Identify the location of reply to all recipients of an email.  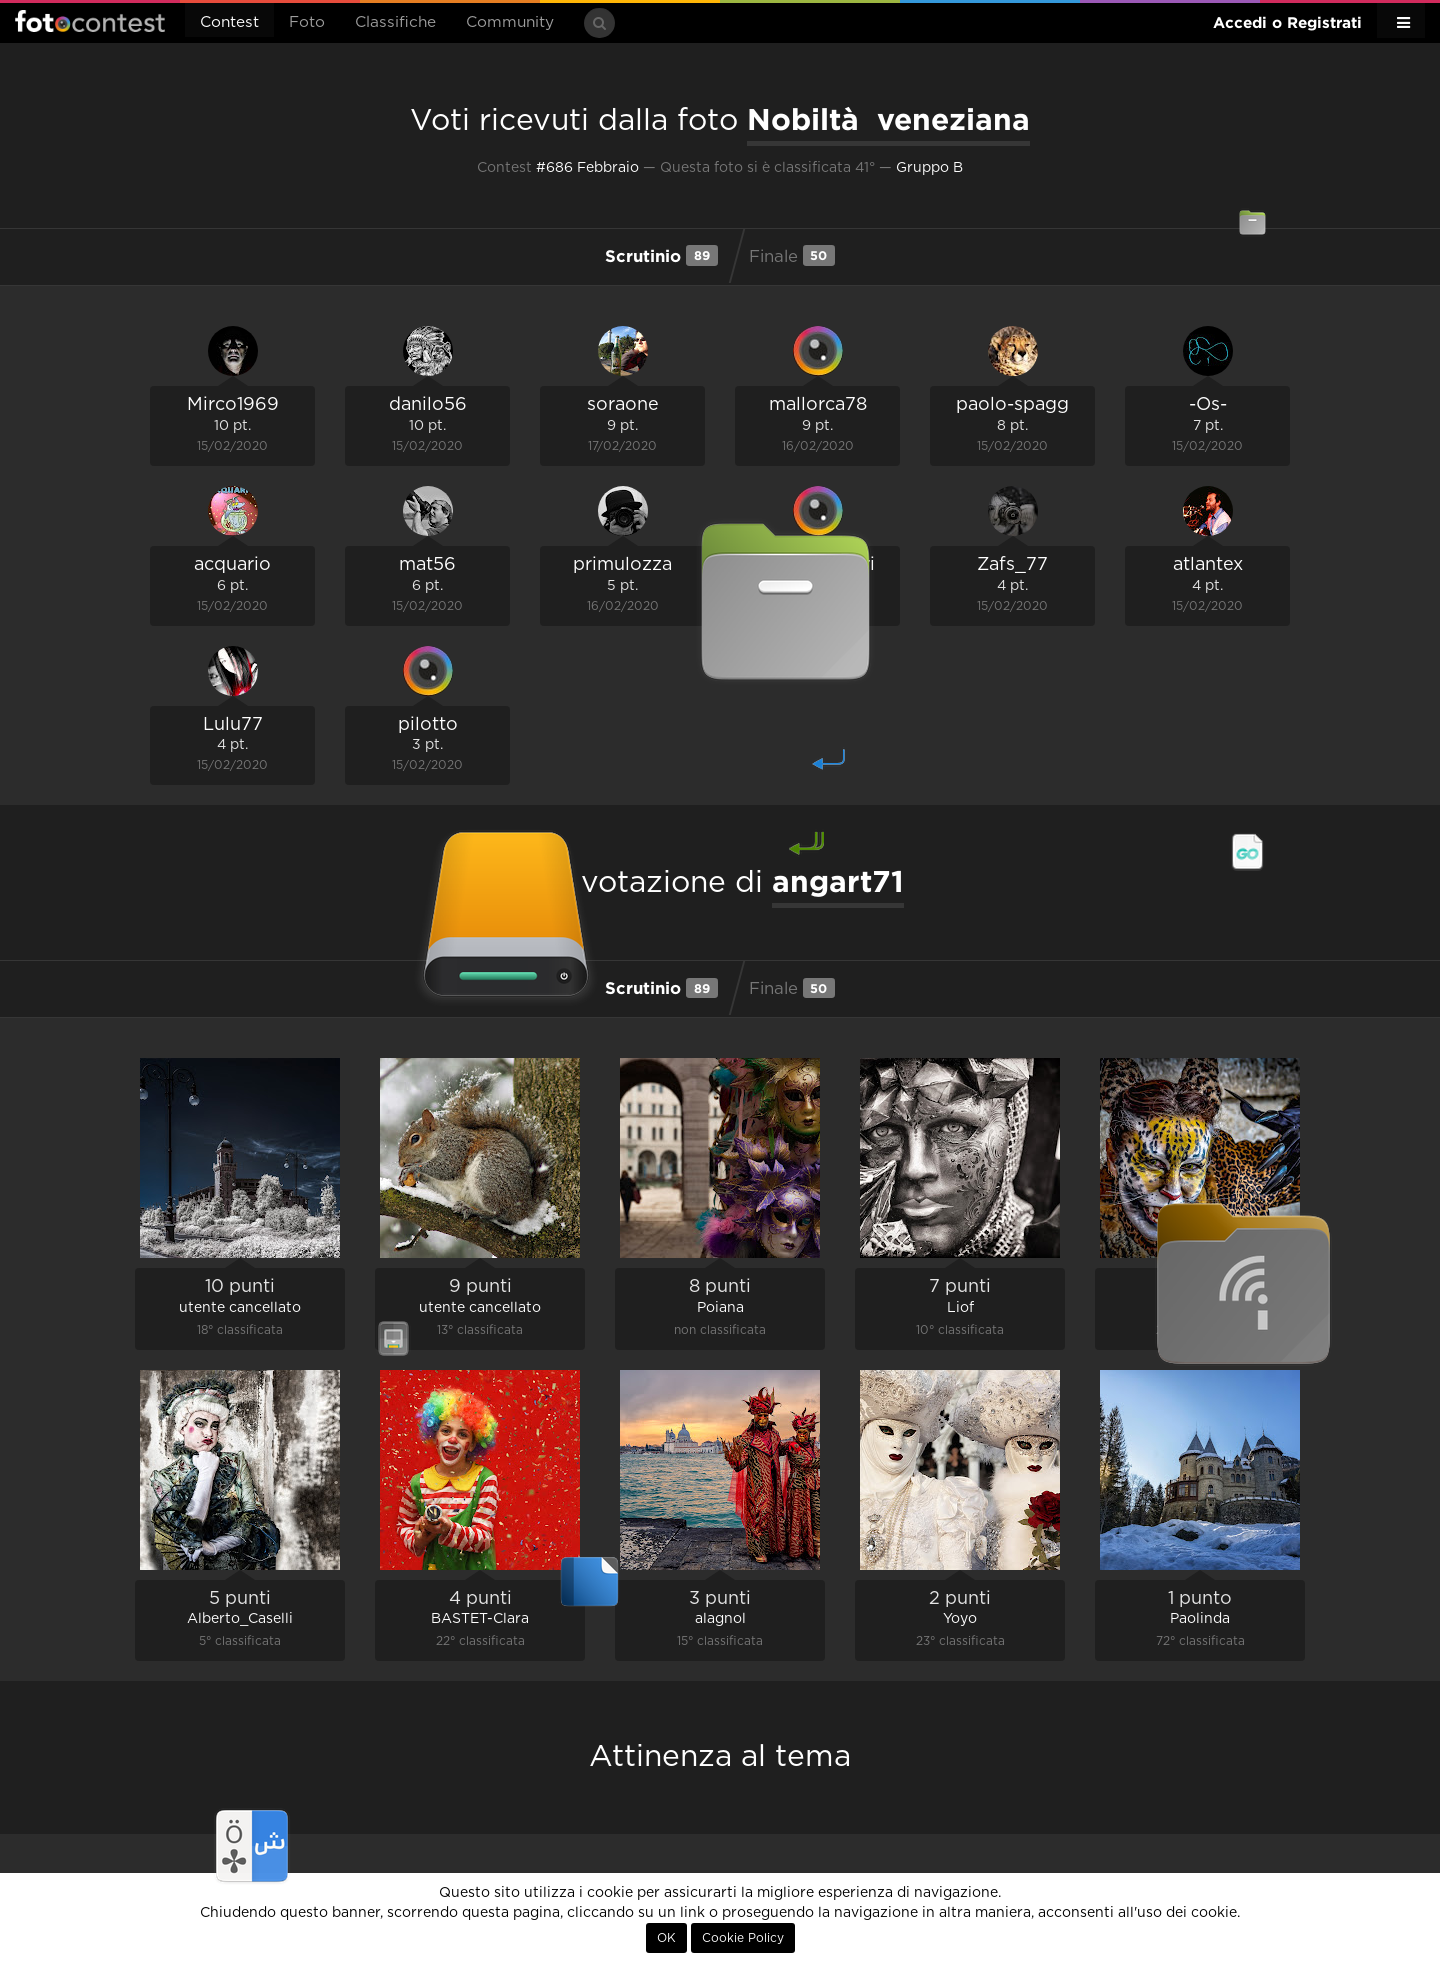
(806, 841).